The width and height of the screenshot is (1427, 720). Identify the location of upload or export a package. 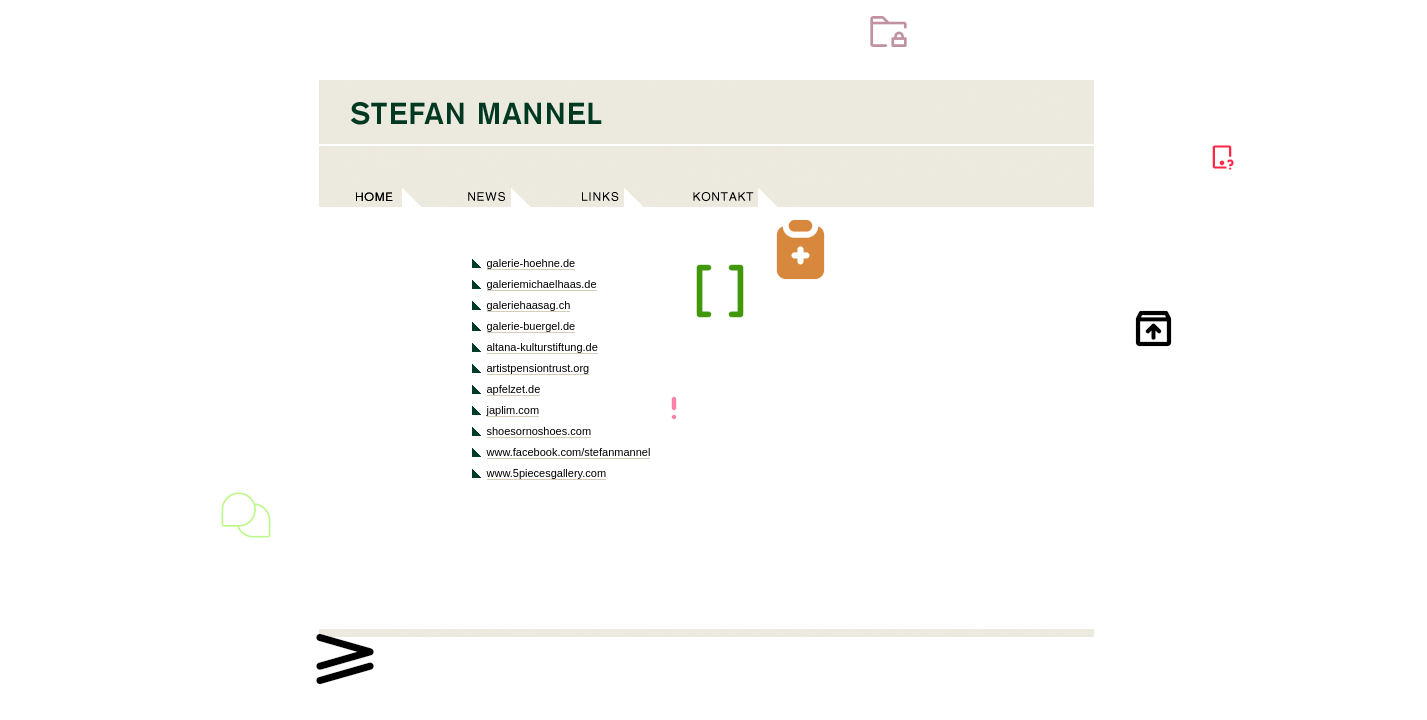
(1153, 328).